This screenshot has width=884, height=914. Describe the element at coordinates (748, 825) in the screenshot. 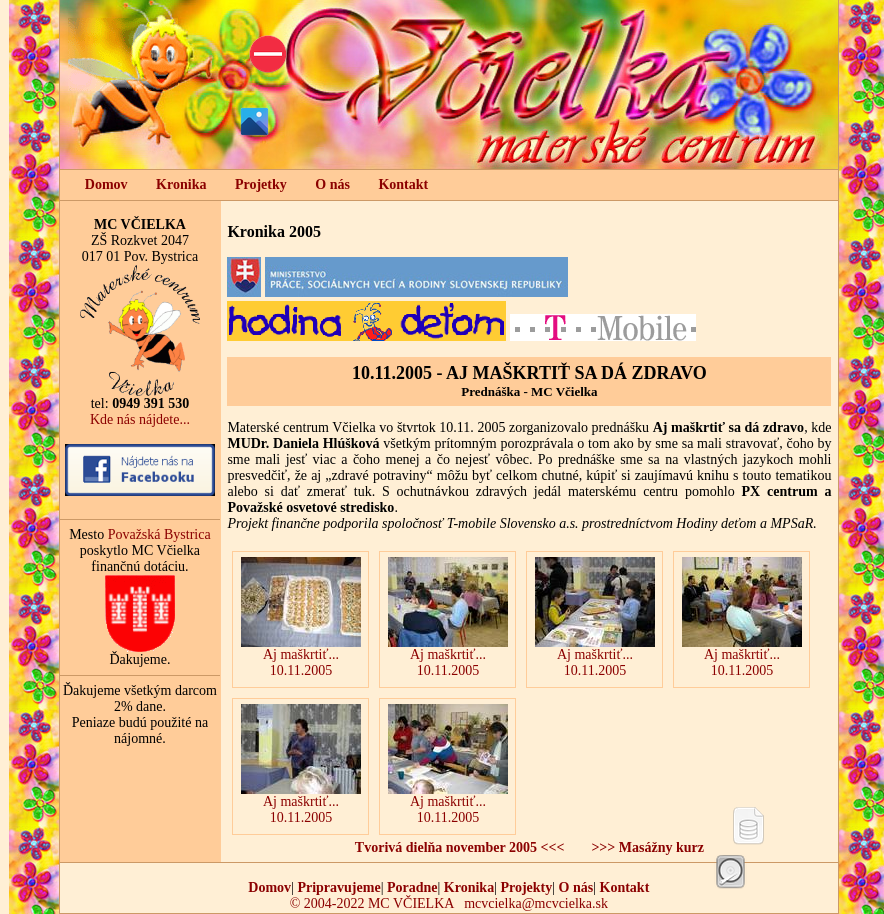

I see `open a database file` at that location.